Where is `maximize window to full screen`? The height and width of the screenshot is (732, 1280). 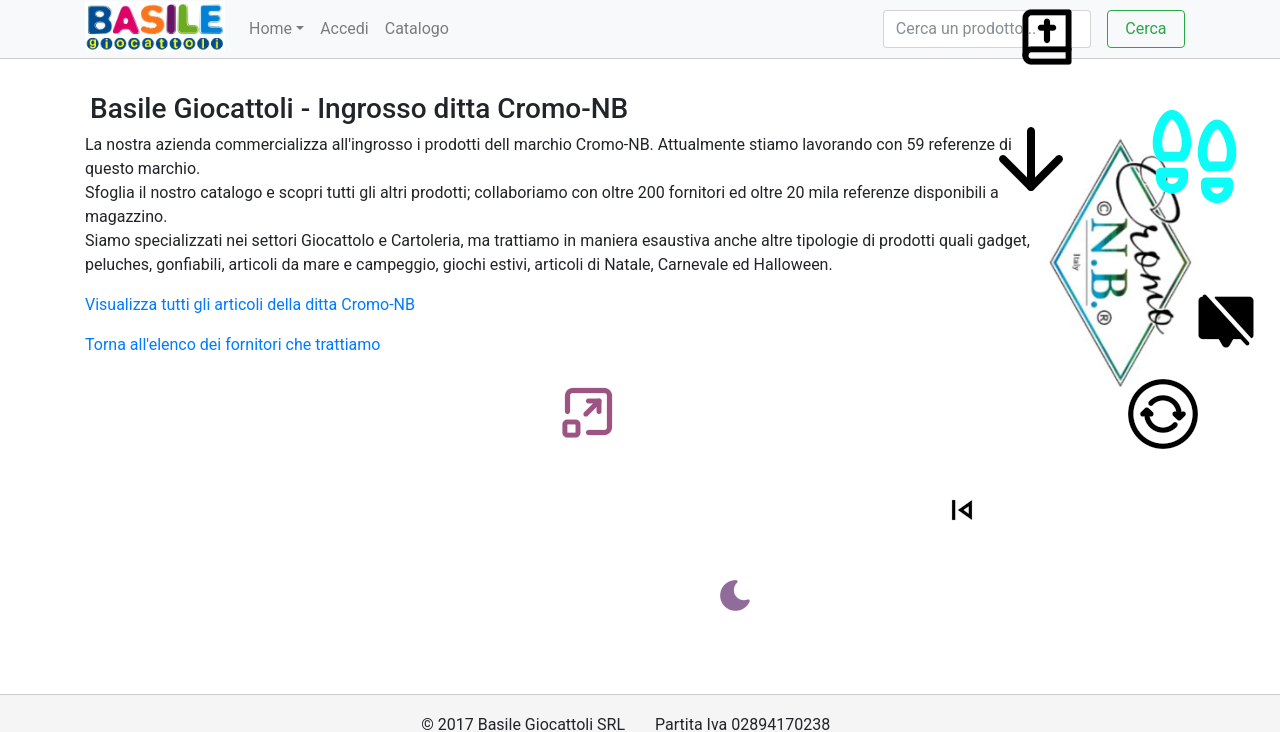
maximize window to full screen is located at coordinates (588, 411).